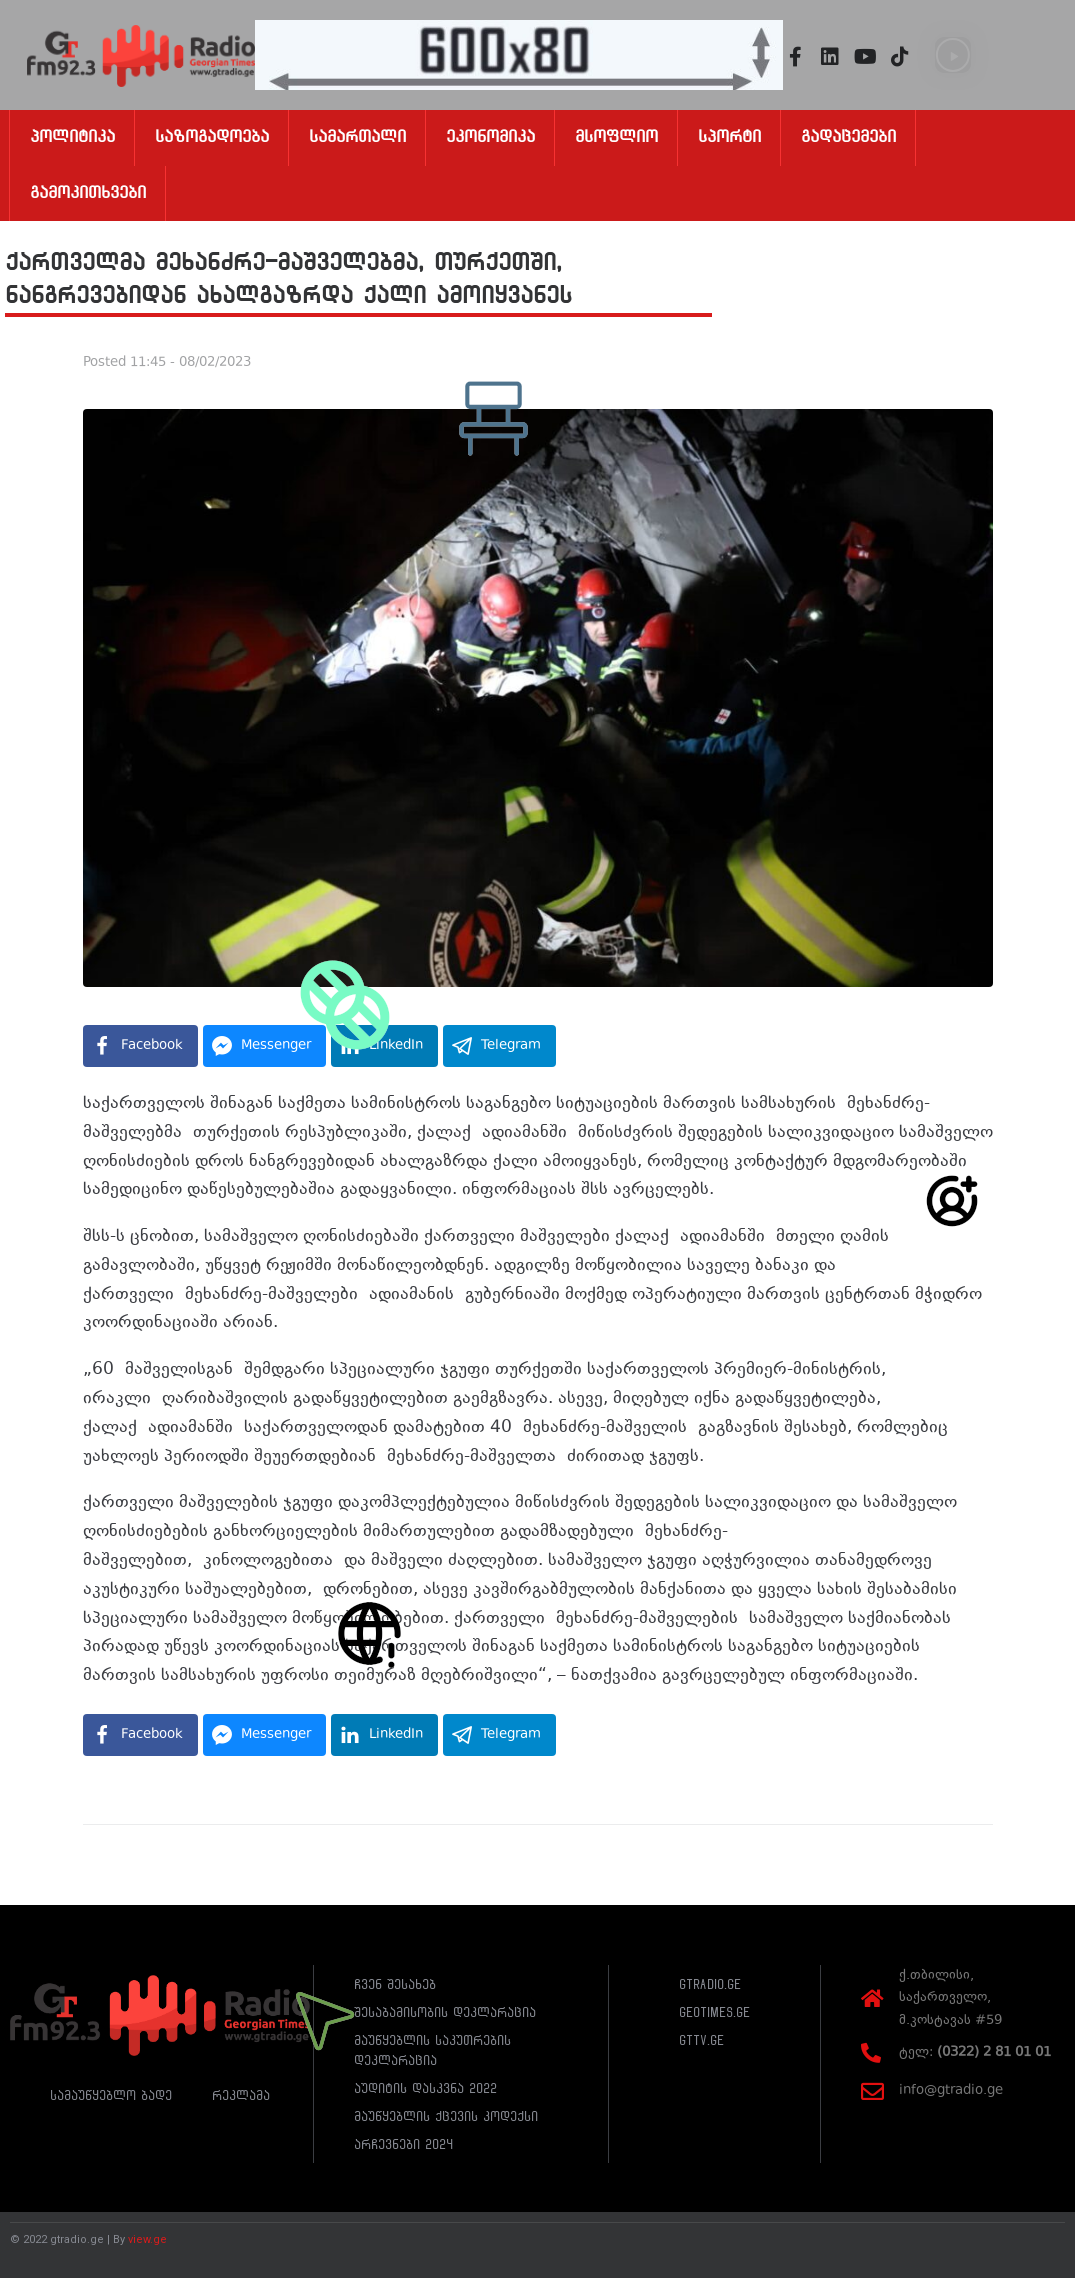  I want to click on add a new user or contact, so click(952, 1201).